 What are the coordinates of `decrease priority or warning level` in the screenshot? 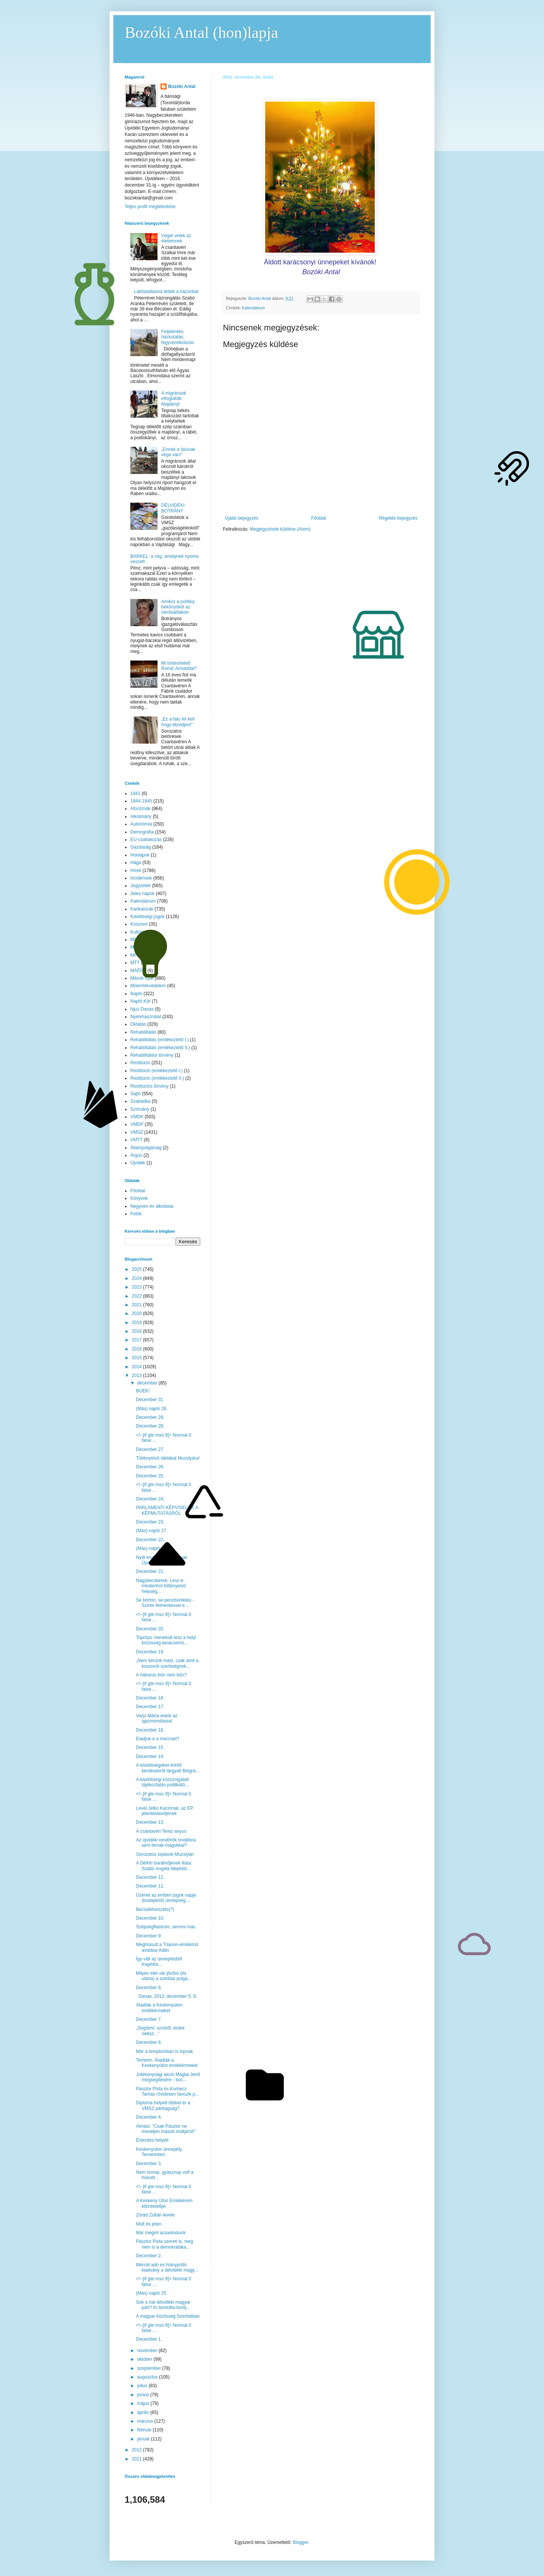 It's located at (204, 1503).